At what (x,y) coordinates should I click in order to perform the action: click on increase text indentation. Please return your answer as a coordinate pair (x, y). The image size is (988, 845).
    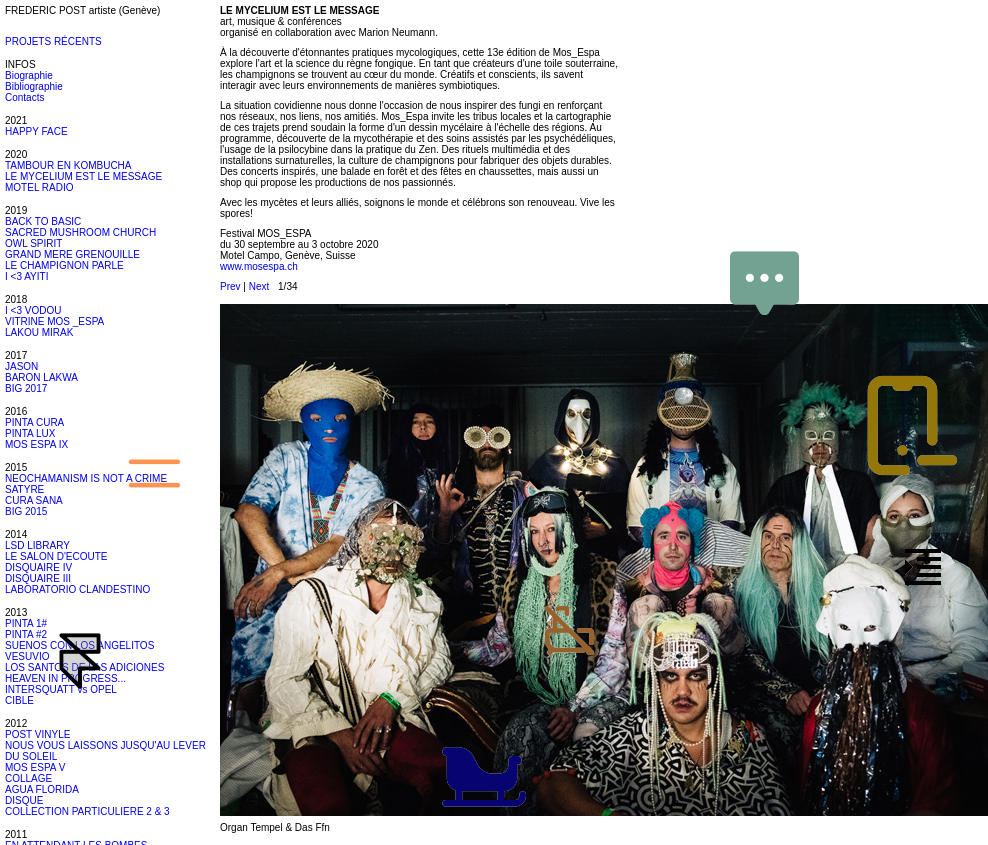
    Looking at the image, I should click on (923, 567).